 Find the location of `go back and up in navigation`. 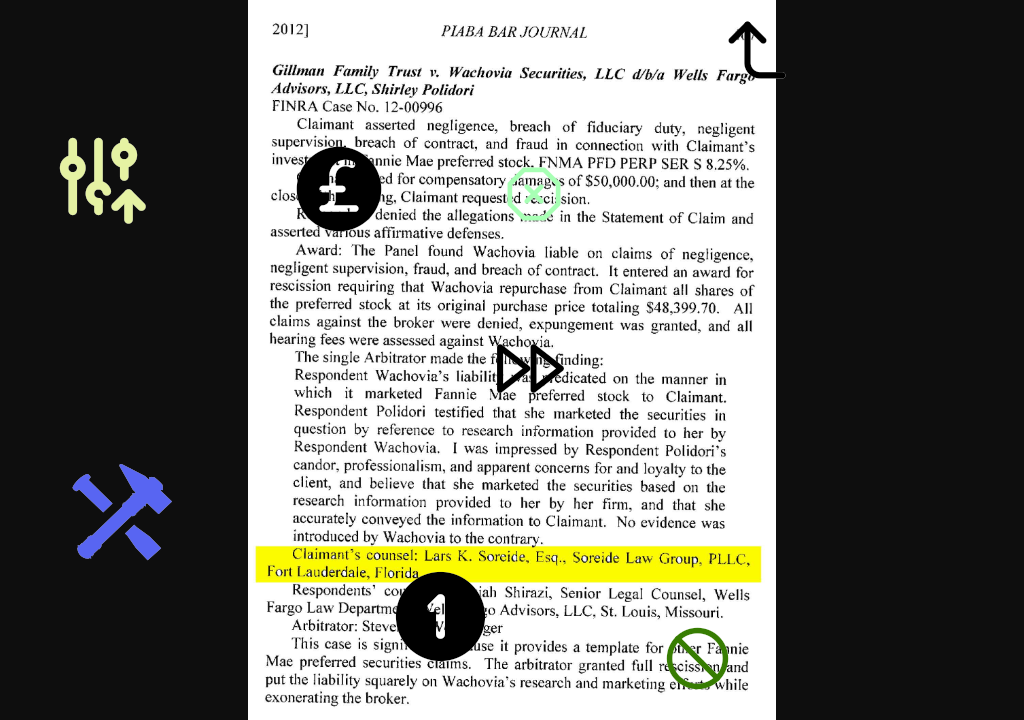

go back and up in navigation is located at coordinates (757, 50).